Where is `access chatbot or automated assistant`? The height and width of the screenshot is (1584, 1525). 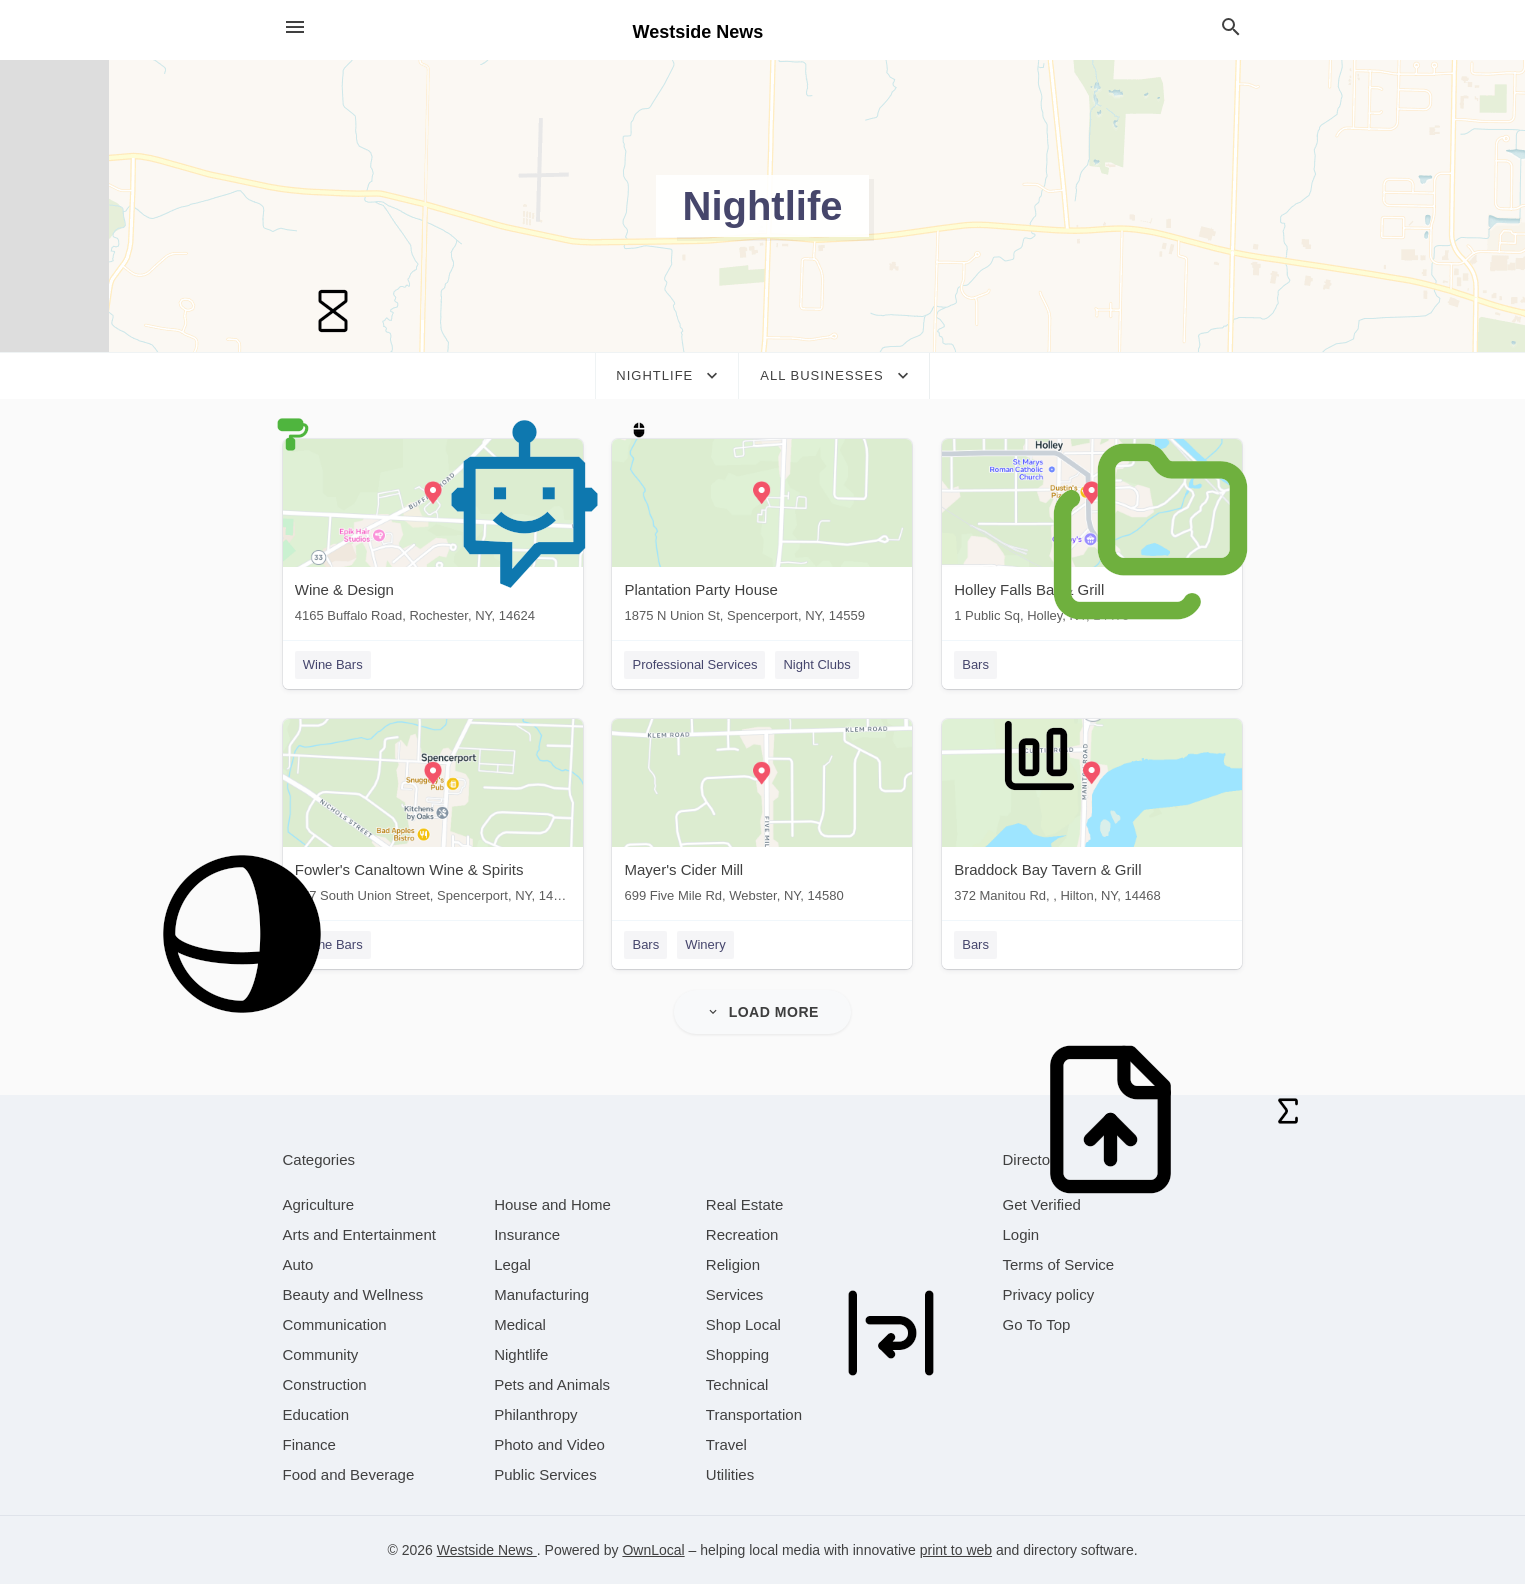 access chatbot or automated assistant is located at coordinates (524, 505).